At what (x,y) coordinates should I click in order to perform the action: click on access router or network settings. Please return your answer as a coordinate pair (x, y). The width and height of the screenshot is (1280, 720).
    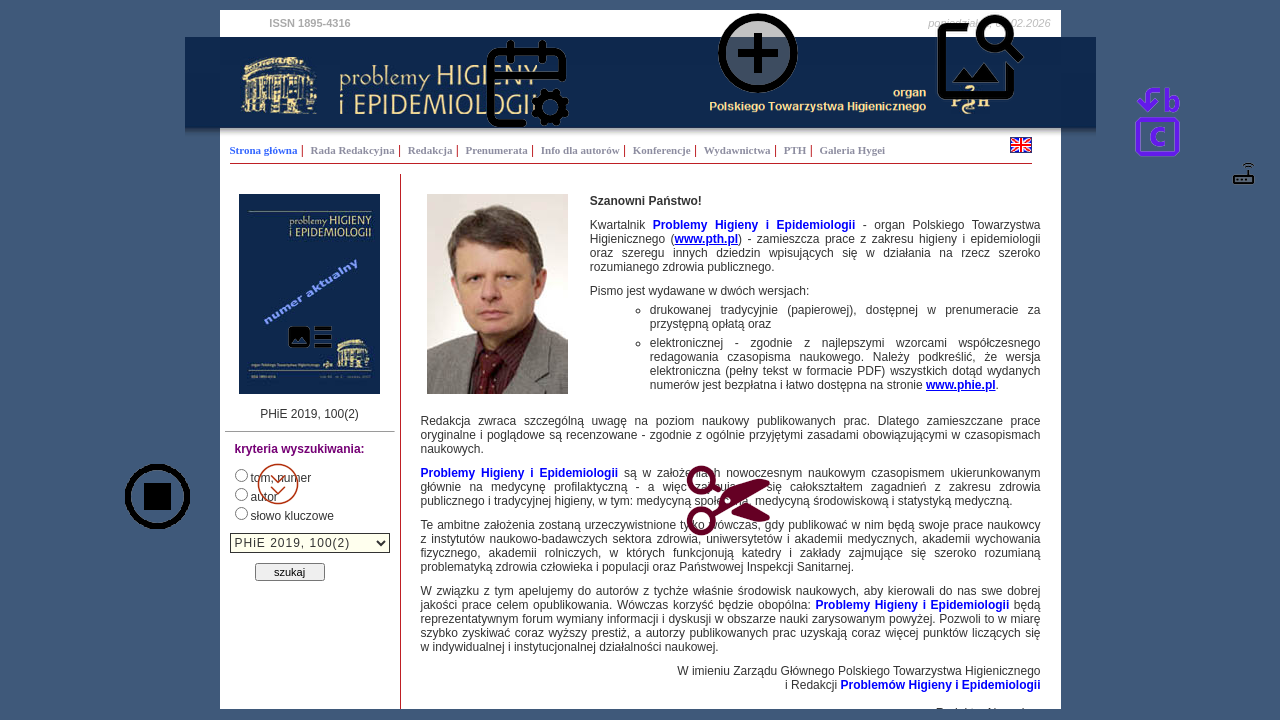
    Looking at the image, I should click on (1243, 173).